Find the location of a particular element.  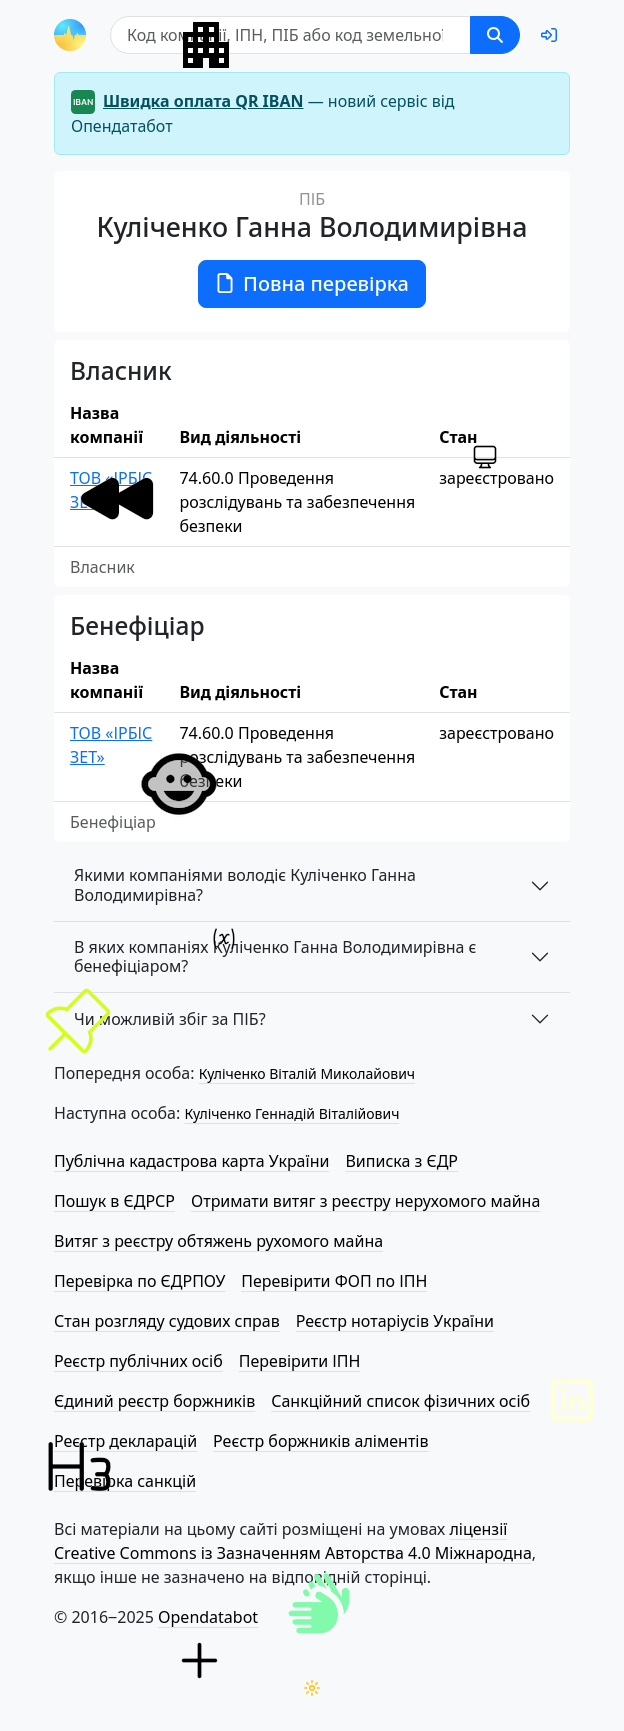

access child-friendly or kids mode settings is located at coordinates (179, 784).